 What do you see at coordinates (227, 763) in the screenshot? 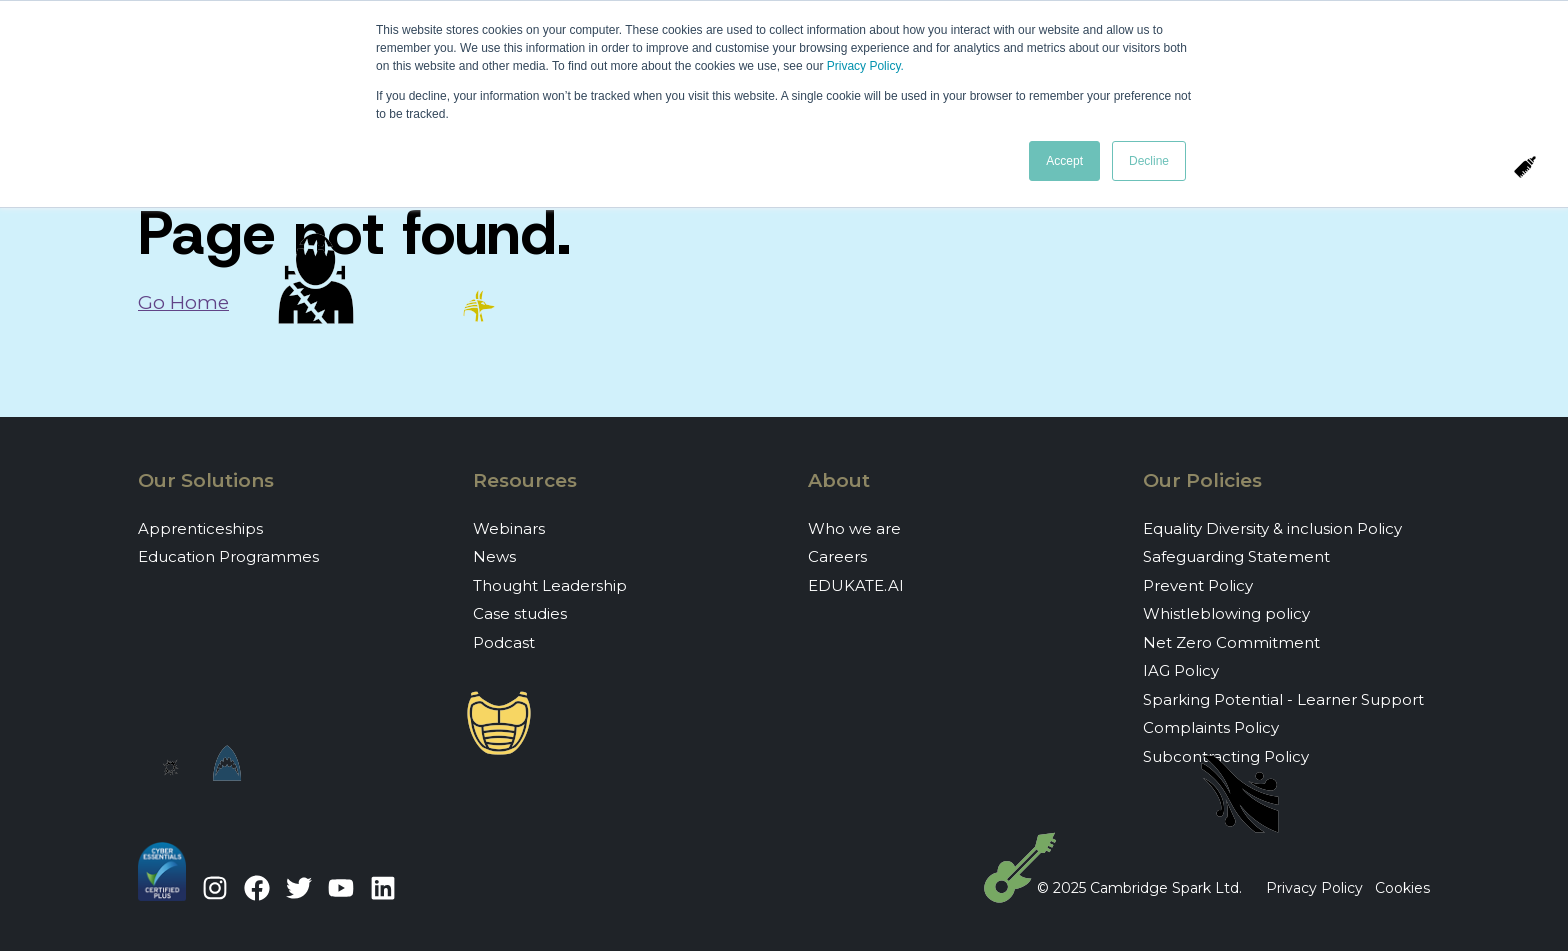
I see `shark or dangerous creature indicator in a game` at bounding box center [227, 763].